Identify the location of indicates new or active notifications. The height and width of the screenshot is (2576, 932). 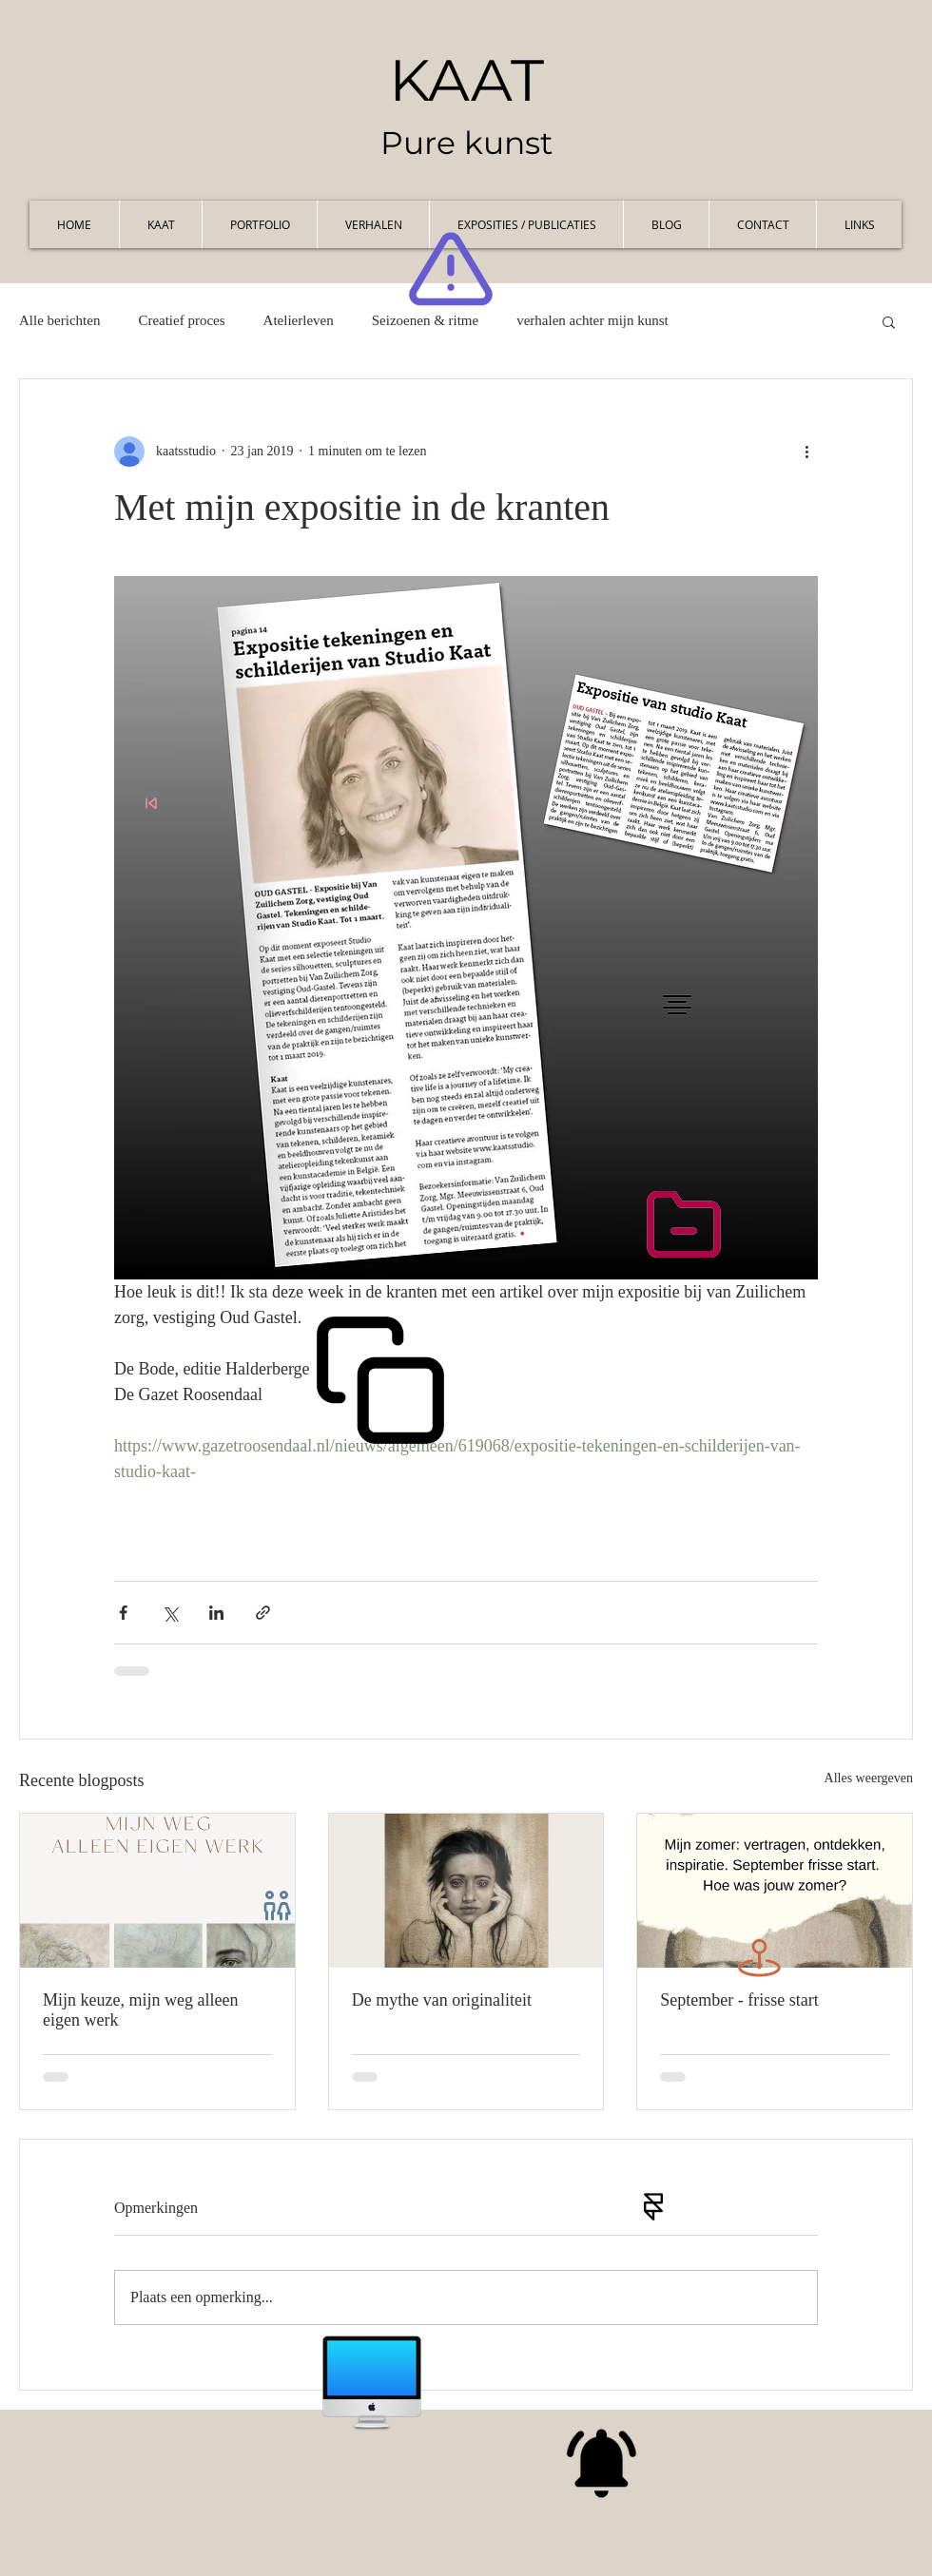
(601, 2462).